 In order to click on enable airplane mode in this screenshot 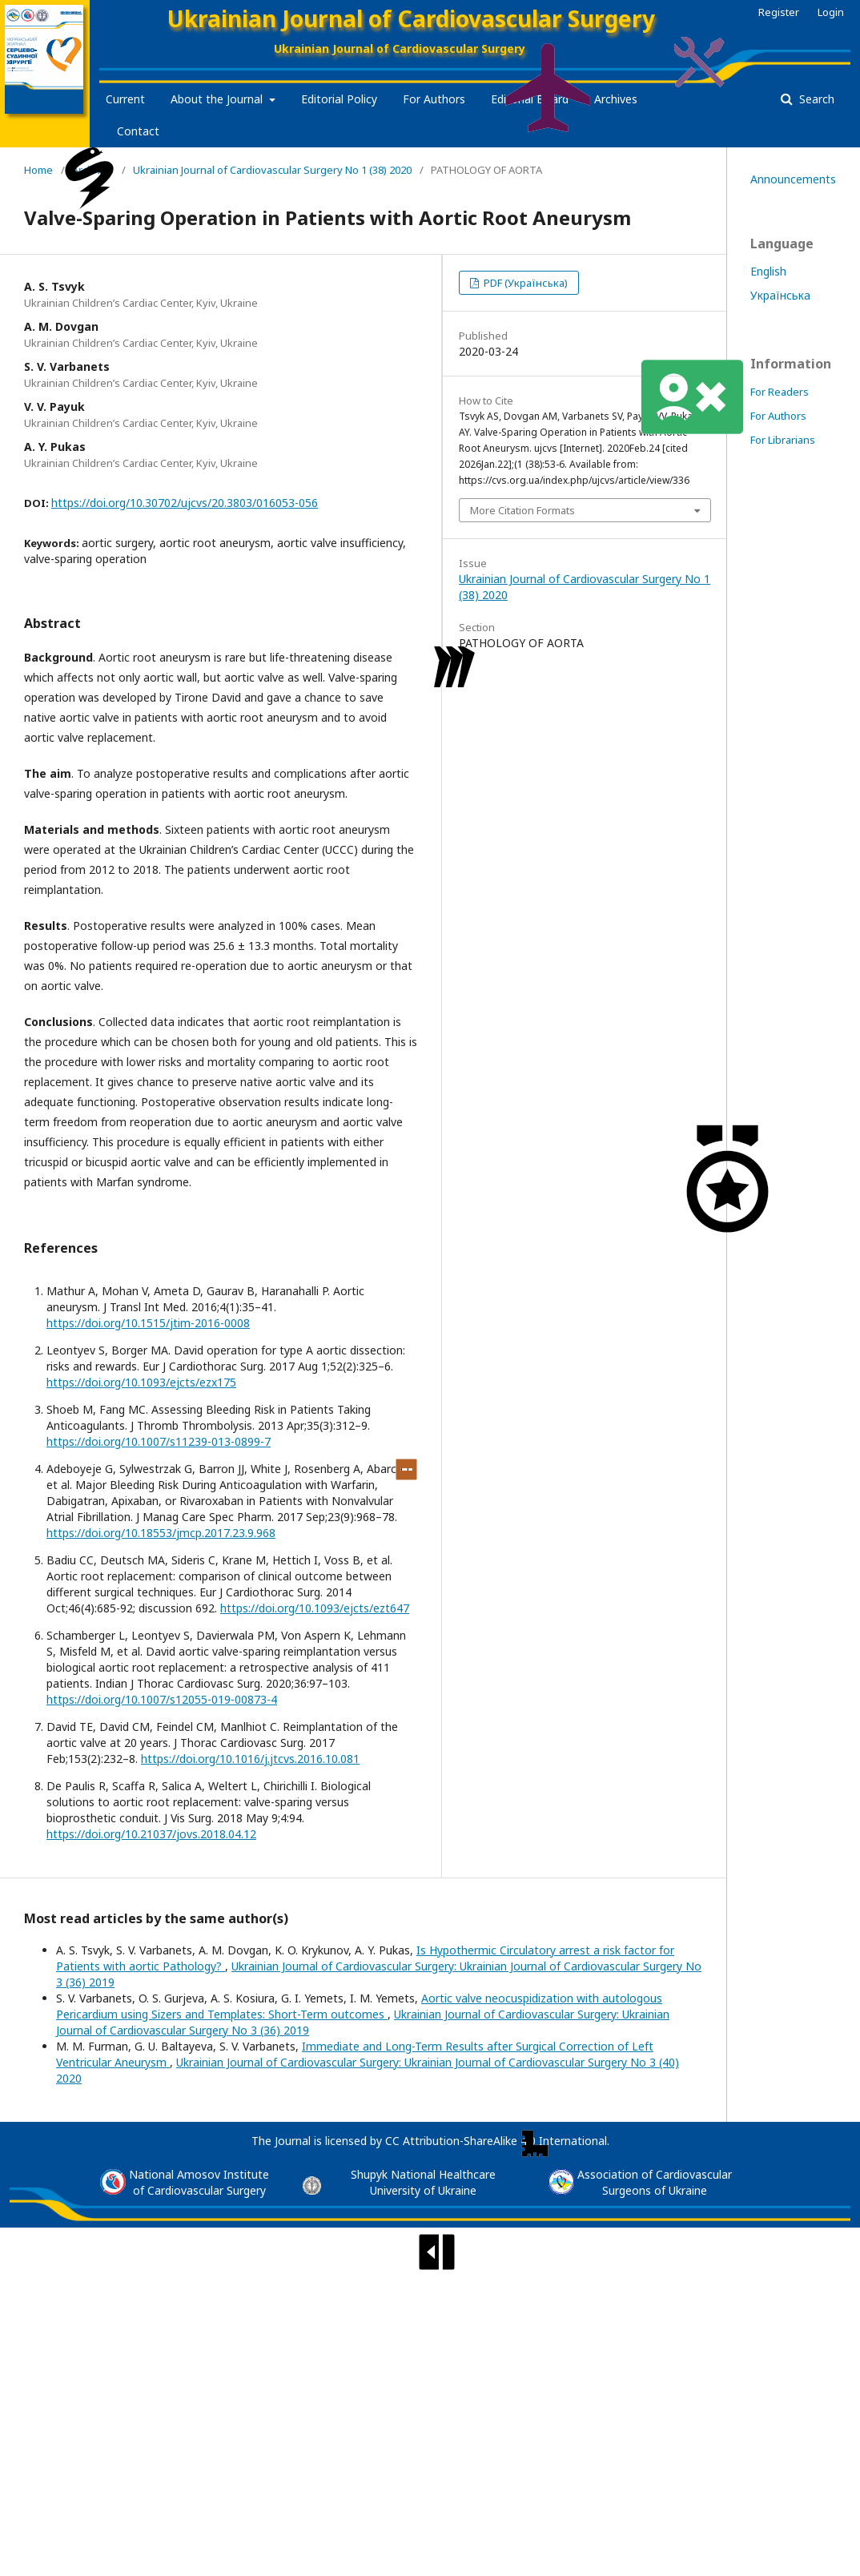, I will do `click(545, 87)`.